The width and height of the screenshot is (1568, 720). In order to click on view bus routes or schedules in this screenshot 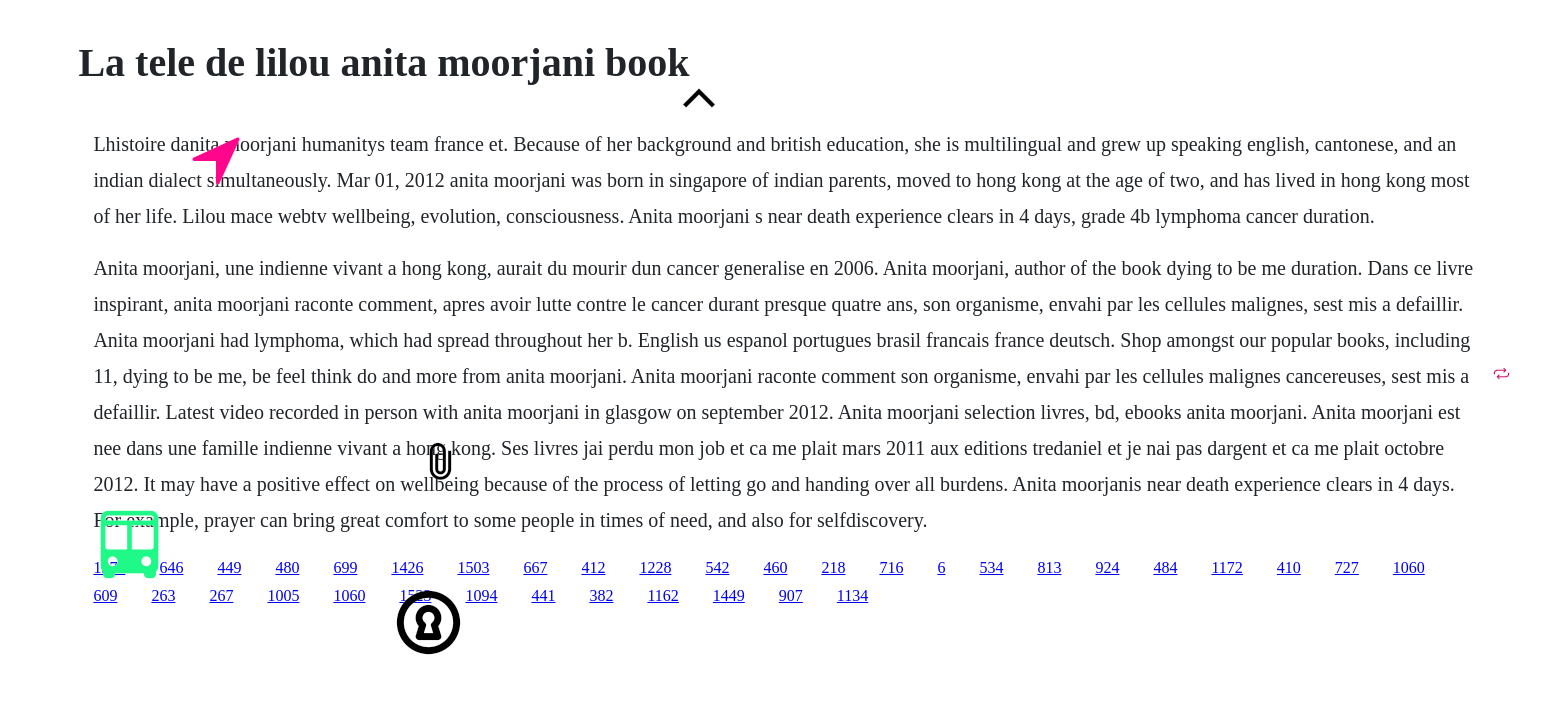, I will do `click(129, 544)`.